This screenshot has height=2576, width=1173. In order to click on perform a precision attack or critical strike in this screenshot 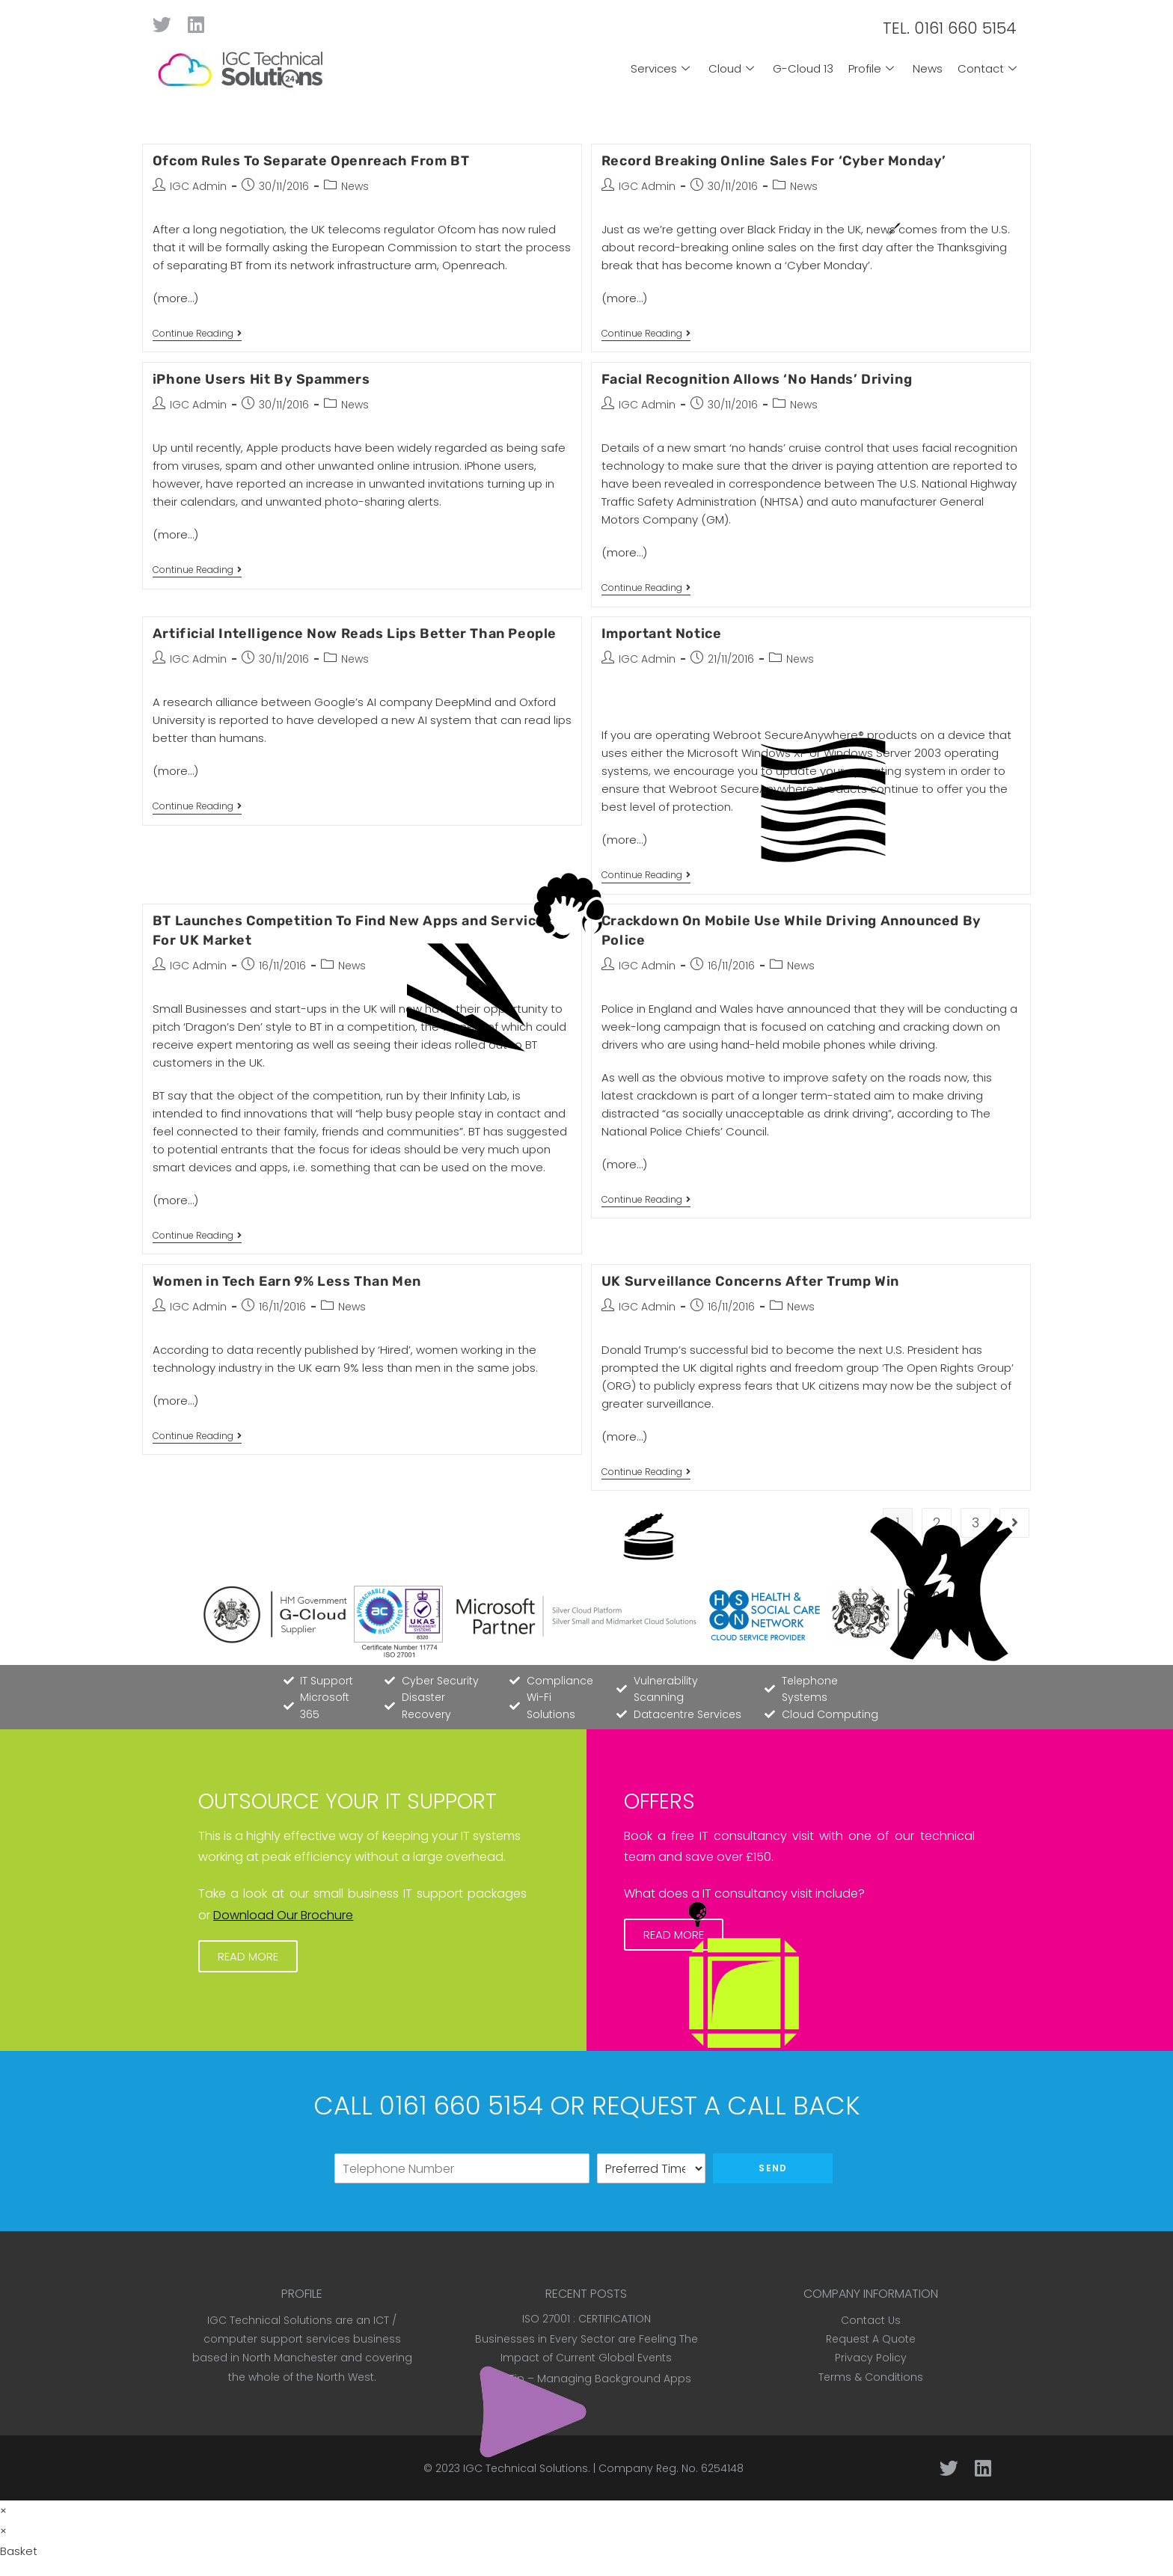, I will do `click(466, 1002)`.